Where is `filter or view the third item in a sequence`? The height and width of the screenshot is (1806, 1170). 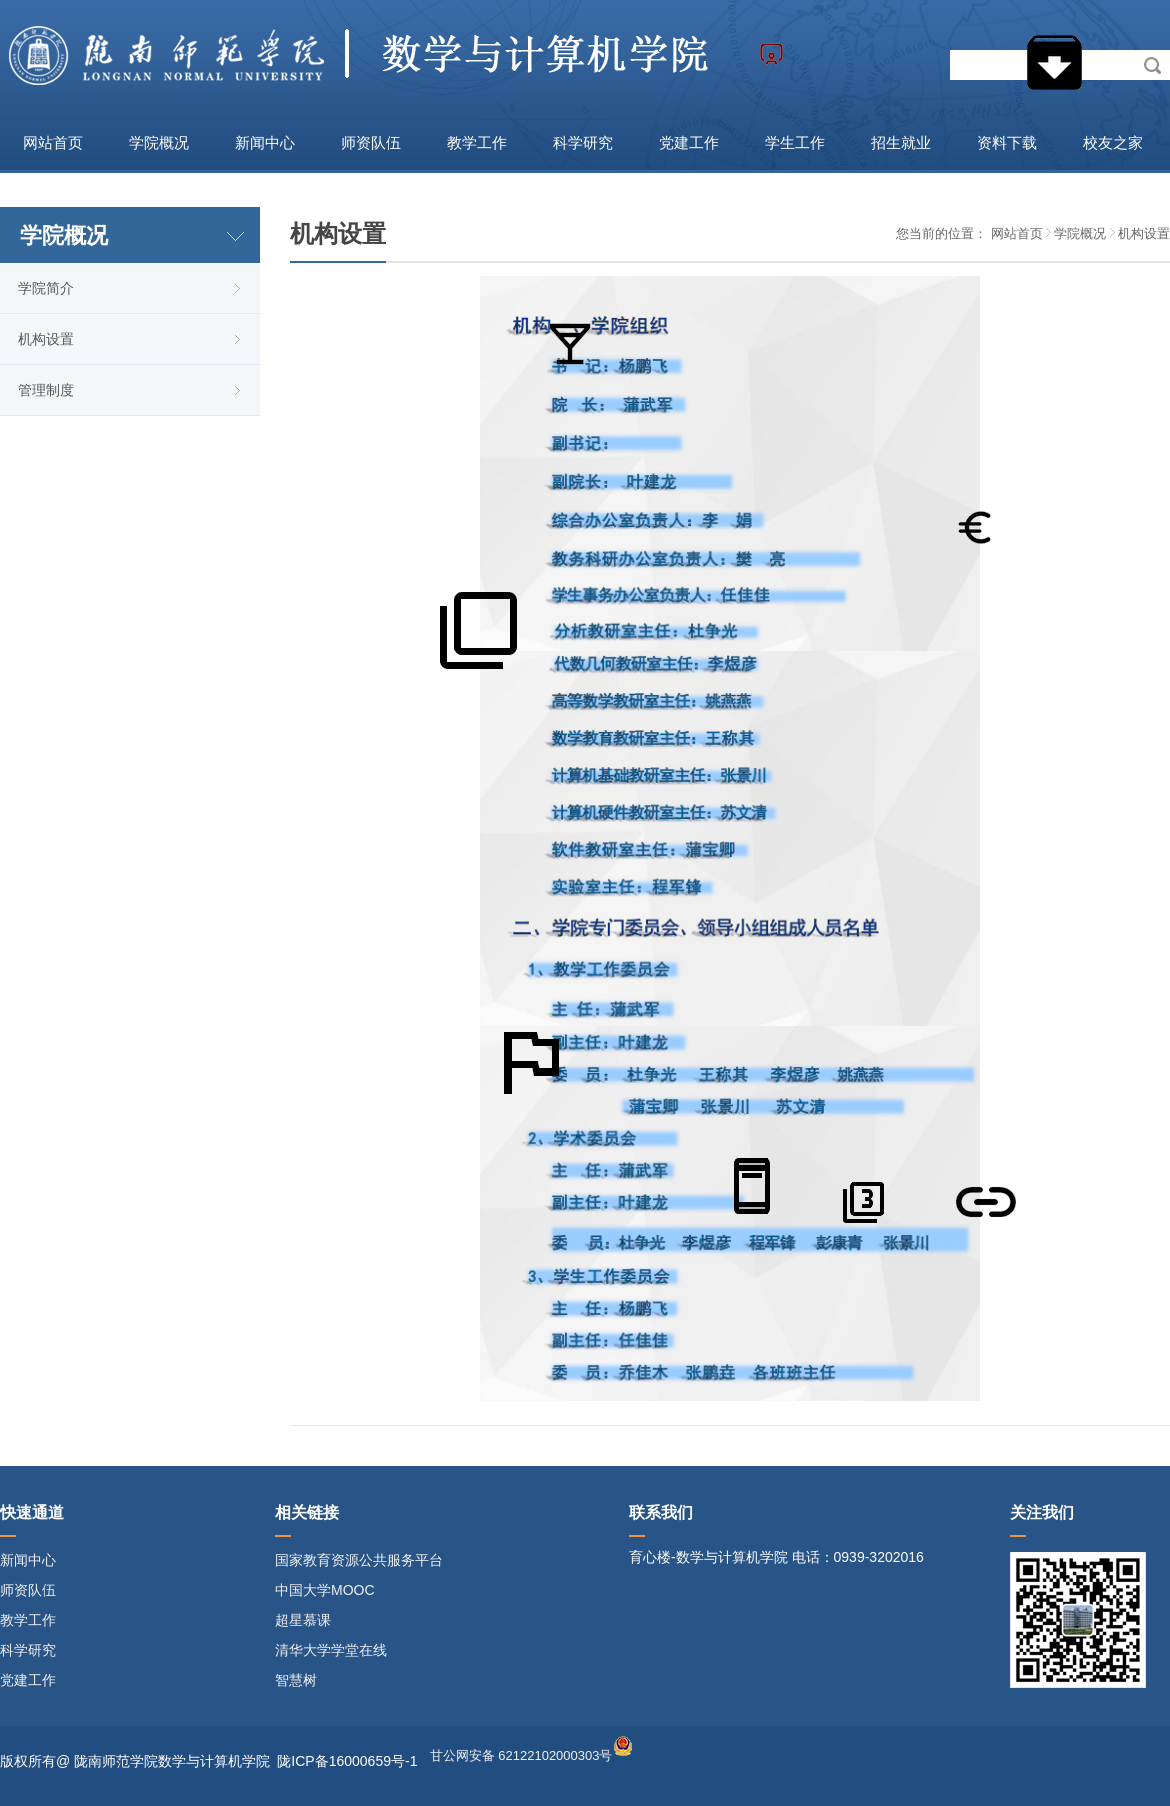 filter or view the third item in a sequence is located at coordinates (863, 1202).